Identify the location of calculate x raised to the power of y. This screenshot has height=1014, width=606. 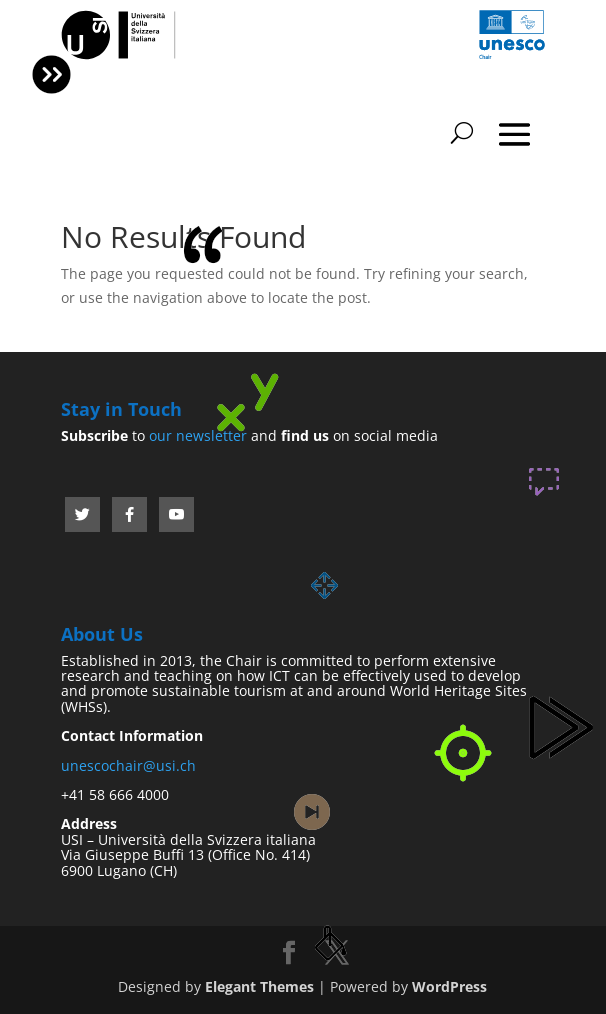
(244, 407).